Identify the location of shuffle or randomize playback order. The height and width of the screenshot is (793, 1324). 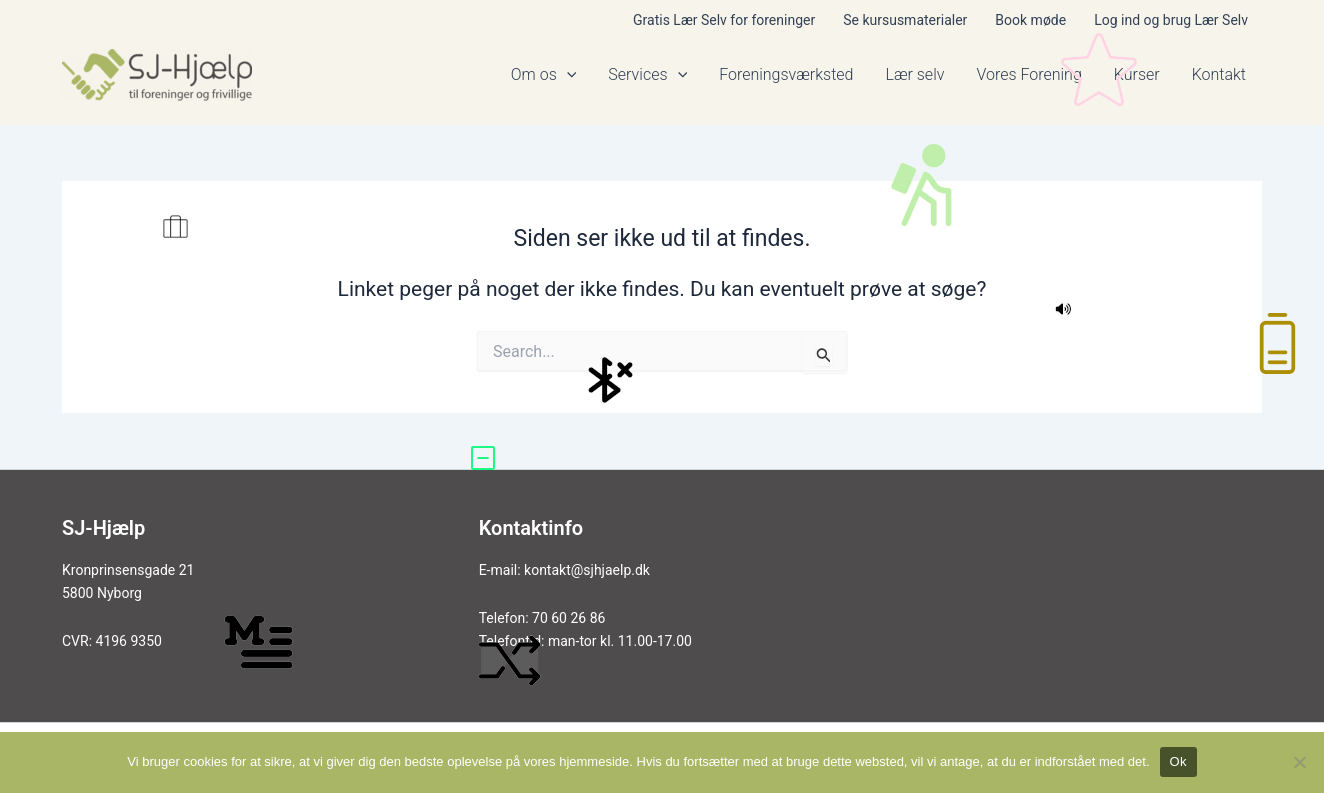
(508, 660).